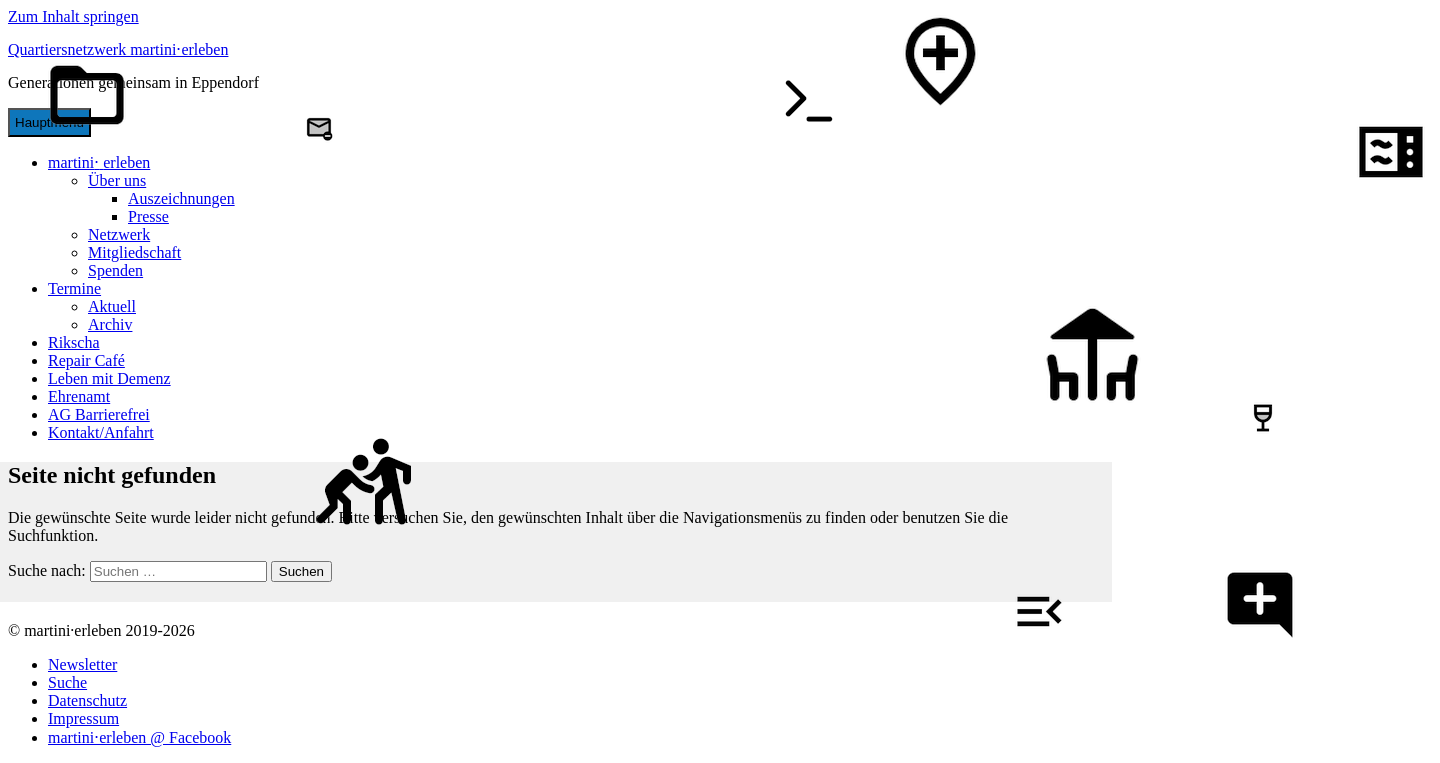 Image resolution: width=1440 pixels, height=763 pixels. What do you see at coordinates (1039, 611) in the screenshot?
I see `open the navigation menu` at bounding box center [1039, 611].